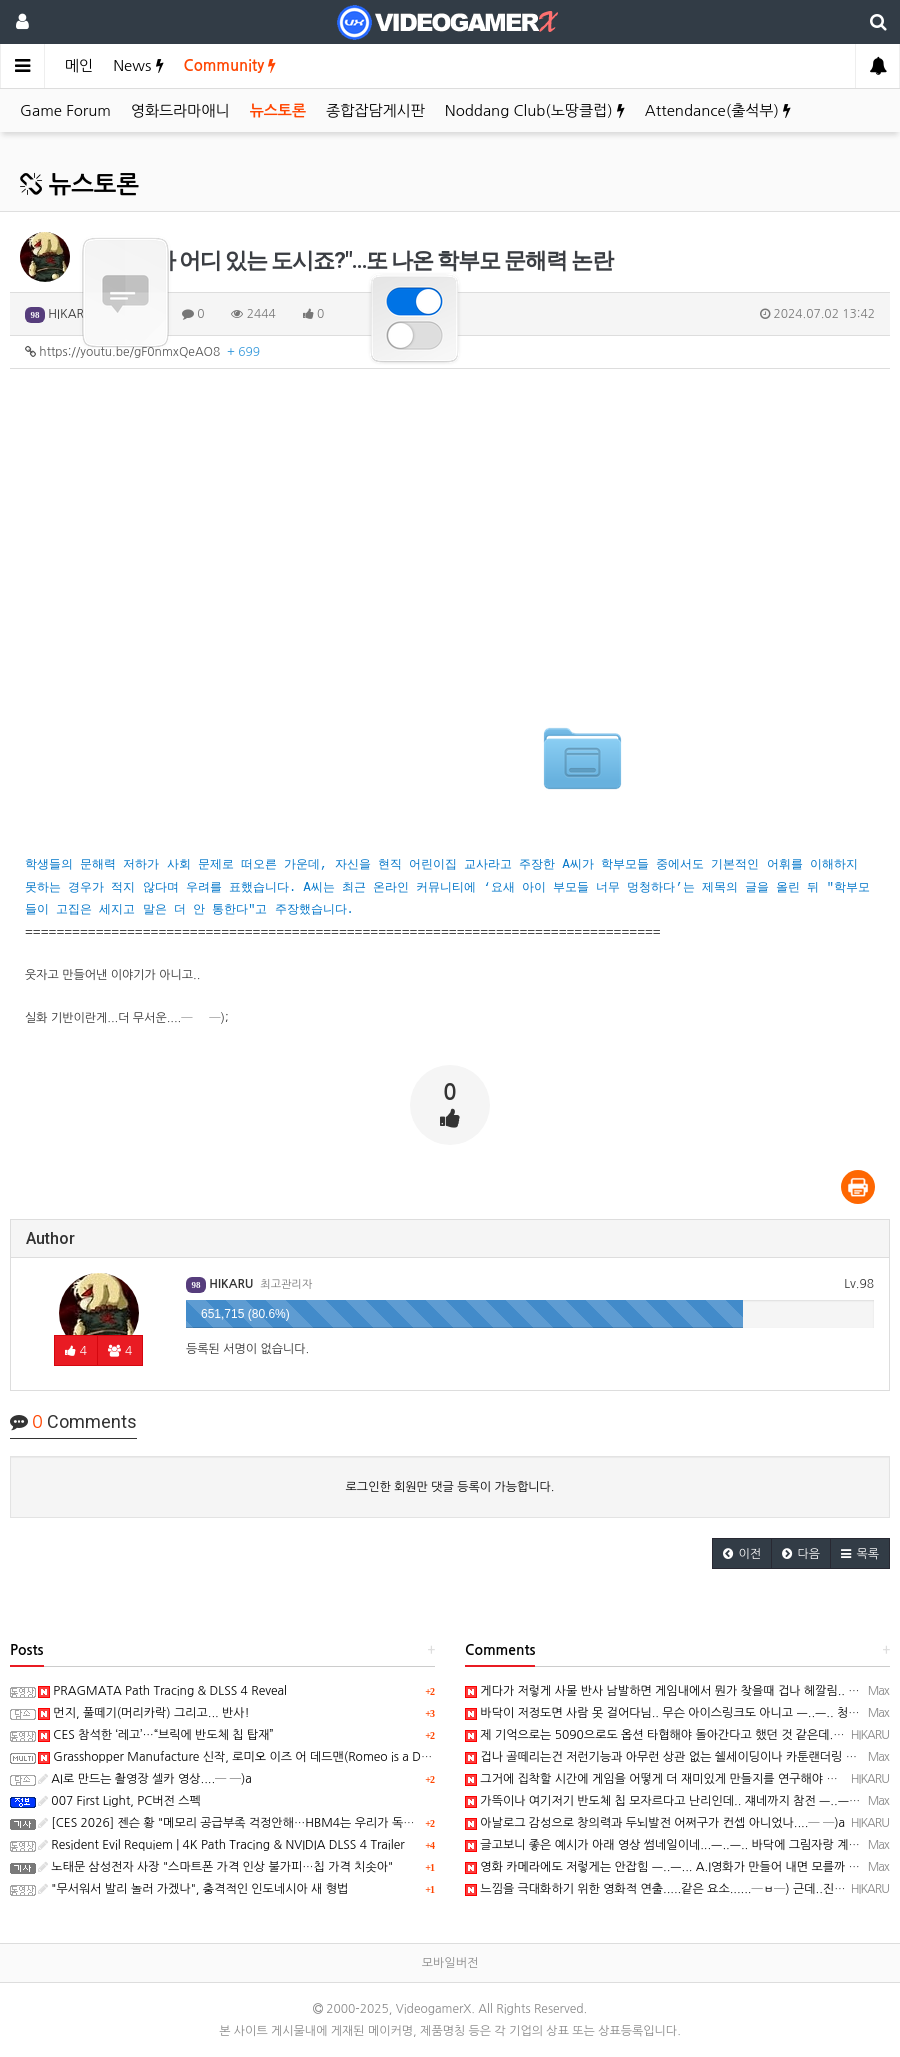 The height and width of the screenshot is (2057, 900). I want to click on open system preferences or settings, so click(414, 318).